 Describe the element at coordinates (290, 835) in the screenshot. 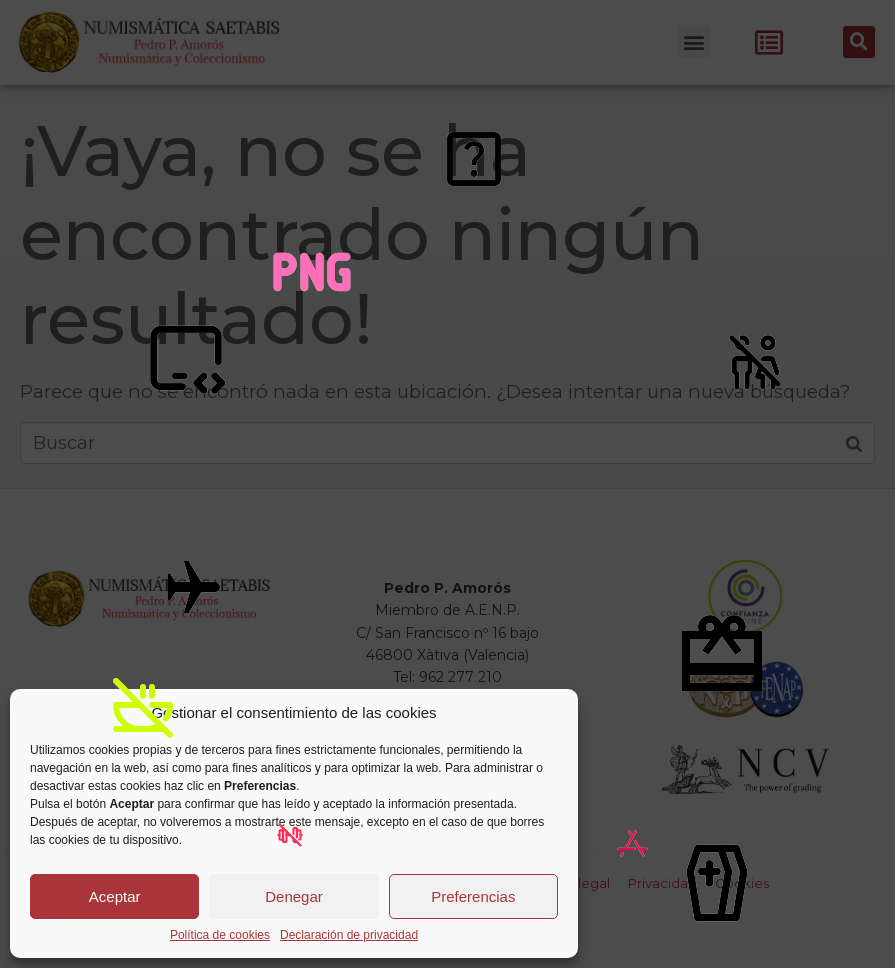

I see `disable workout tracking` at that location.